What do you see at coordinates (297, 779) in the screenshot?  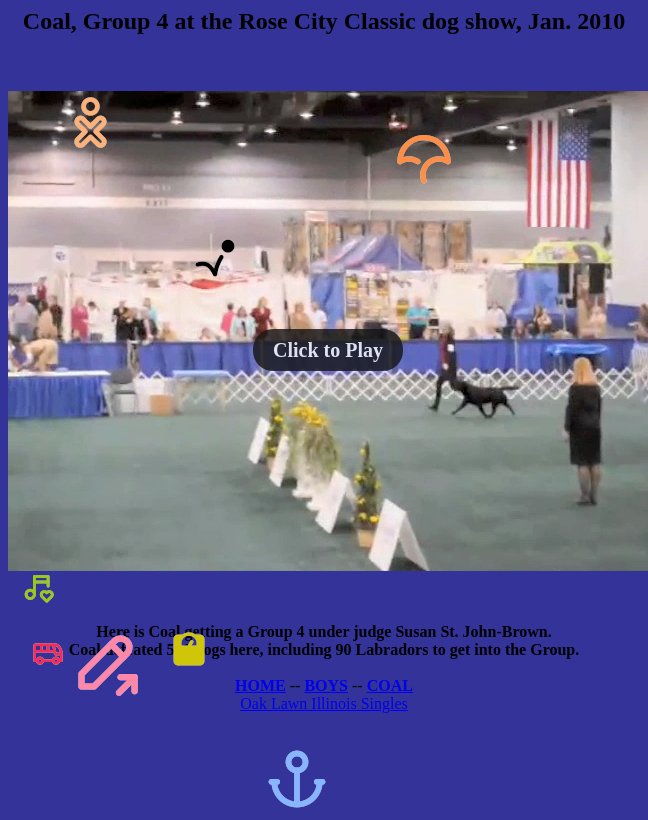 I see `anchor element to a fixed position` at bounding box center [297, 779].